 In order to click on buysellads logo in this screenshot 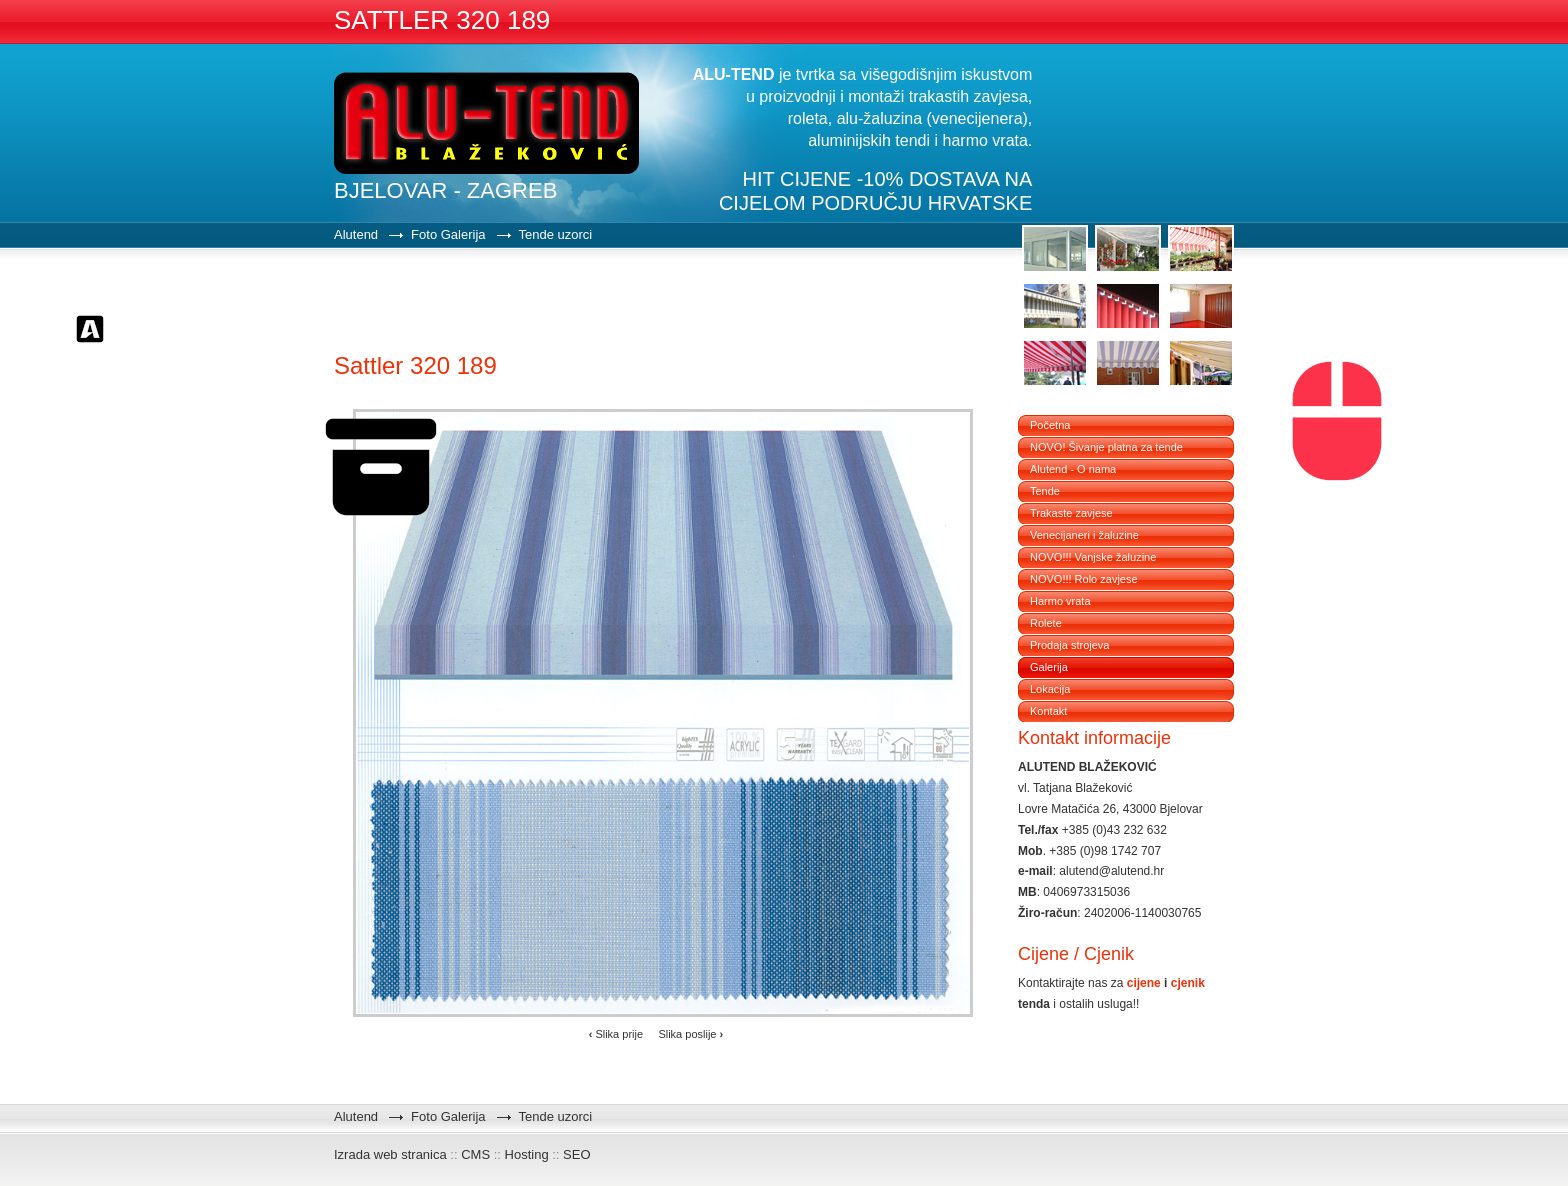, I will do `click(90, 329)`.